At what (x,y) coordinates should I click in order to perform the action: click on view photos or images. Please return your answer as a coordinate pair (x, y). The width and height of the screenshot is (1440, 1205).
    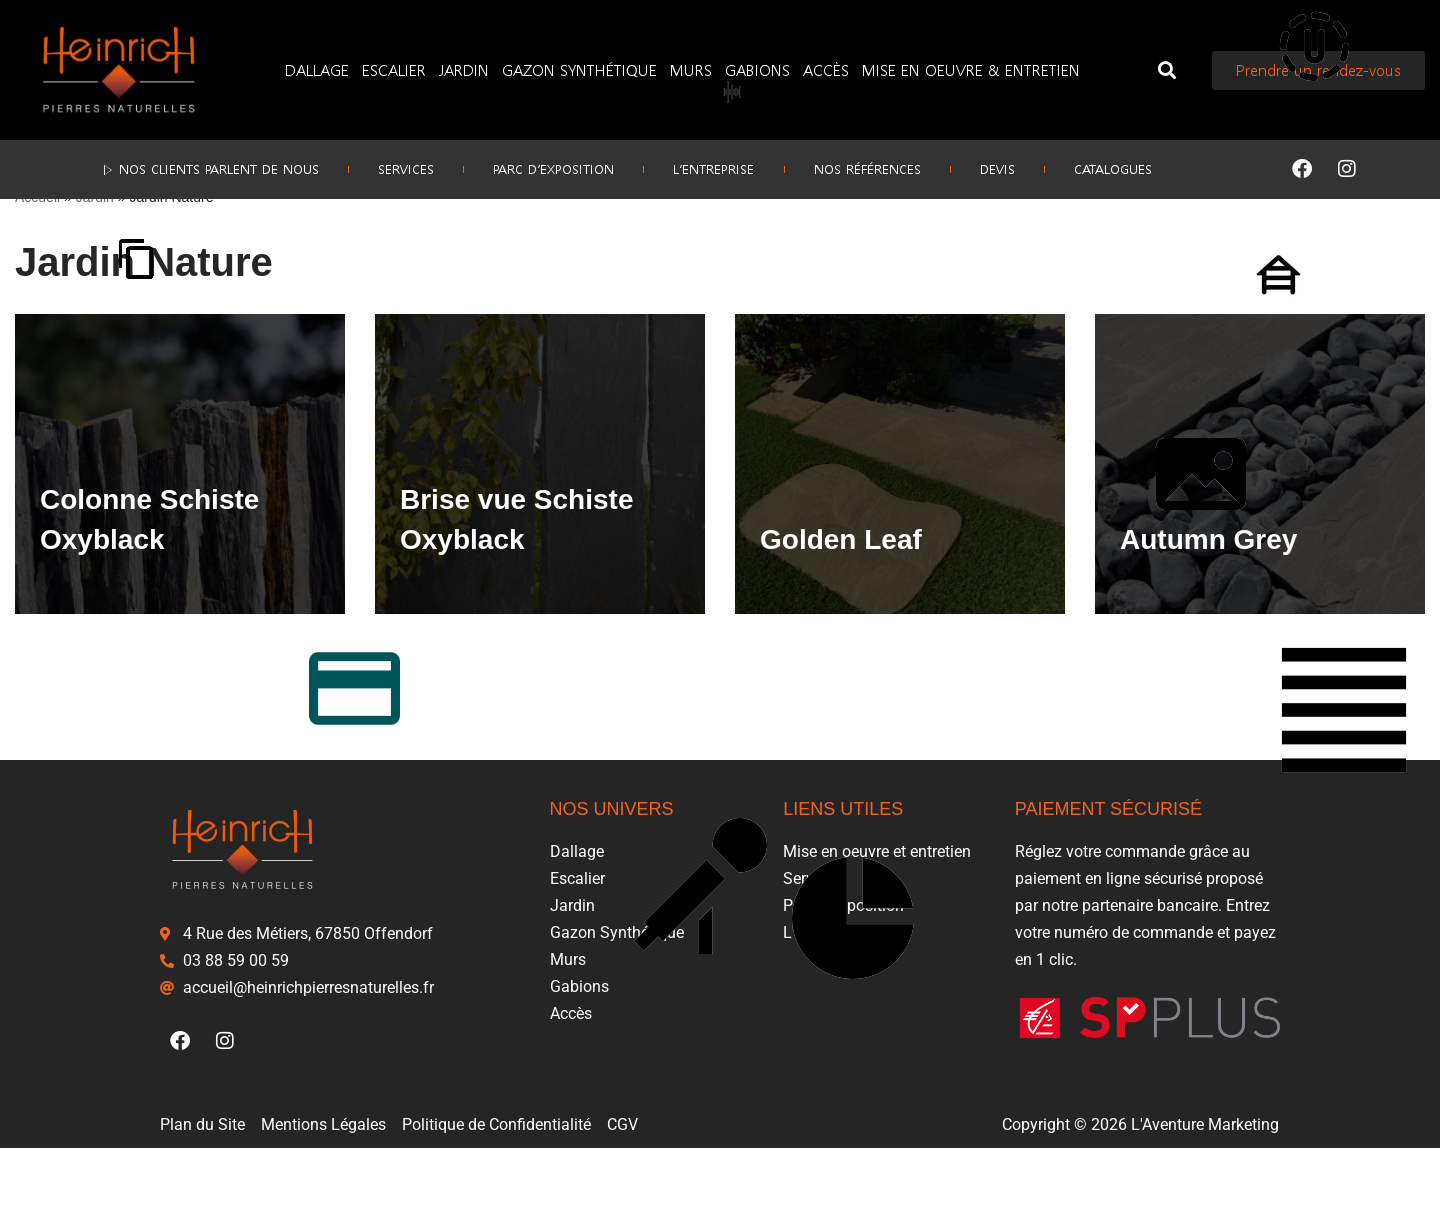
    Looking at the image, I should click on (1201, 474).